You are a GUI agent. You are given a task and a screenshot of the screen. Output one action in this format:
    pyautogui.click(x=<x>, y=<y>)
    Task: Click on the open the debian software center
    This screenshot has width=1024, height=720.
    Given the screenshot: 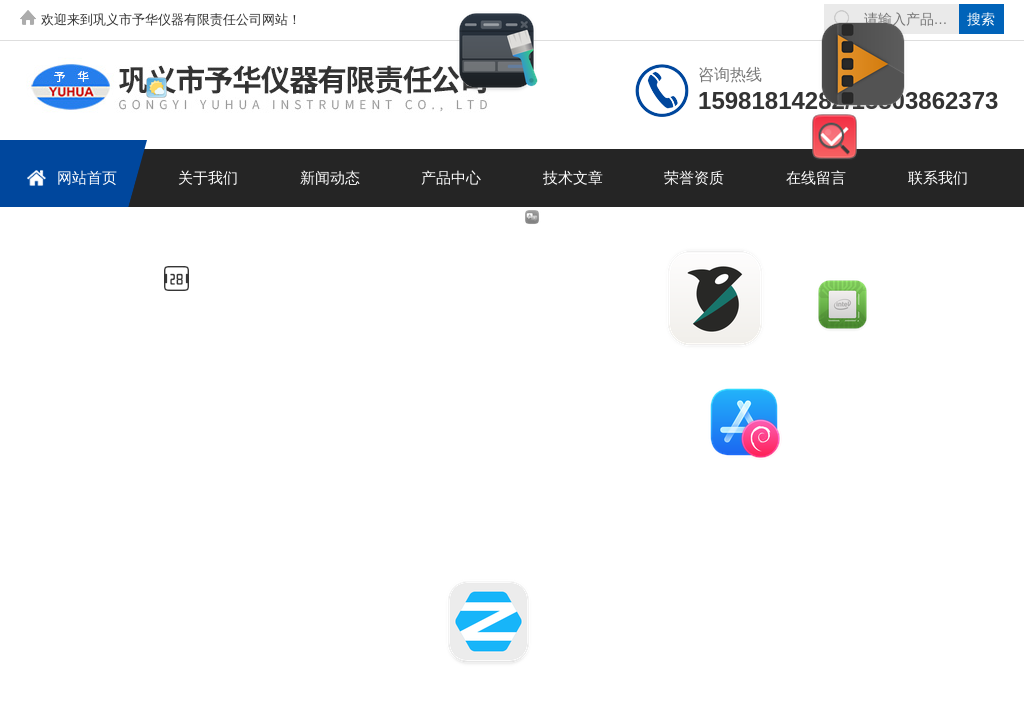 What is the action you would take?
    pyautogui.click(x=744, y=422)
    